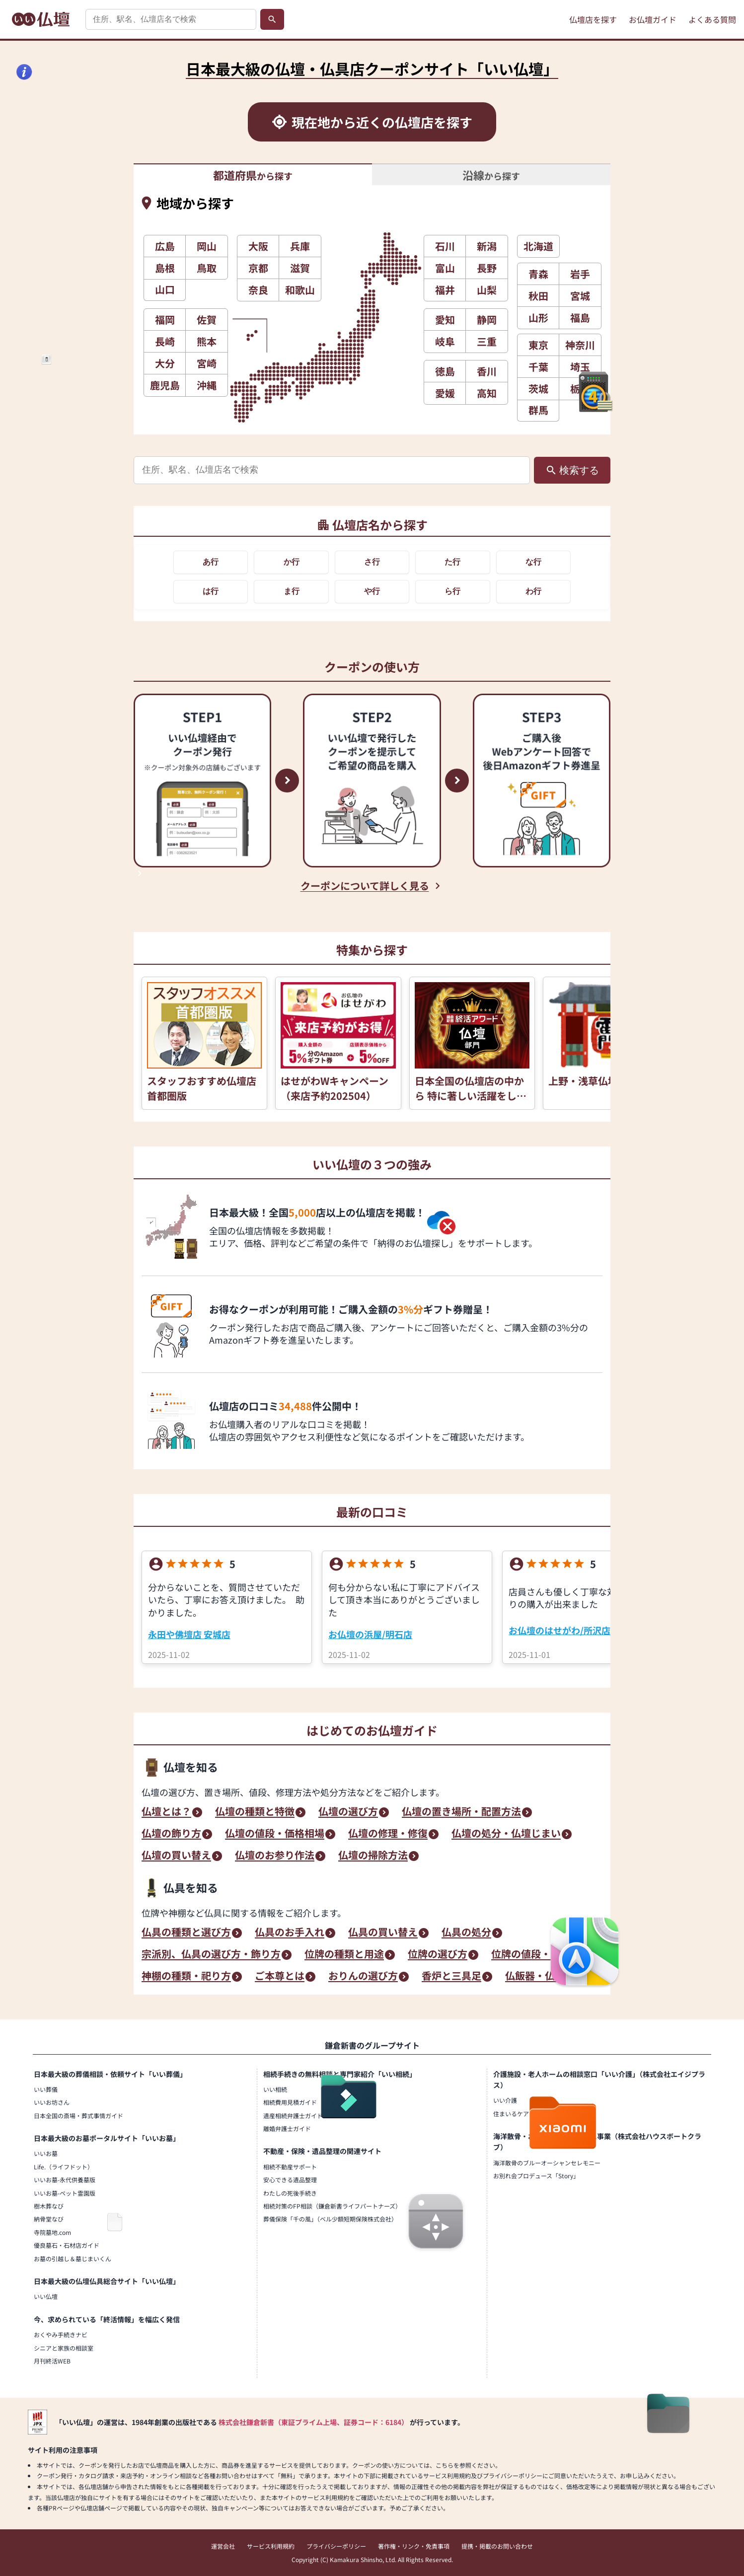 The width and height of the screenshot is (744, 2576). What do you see at coordinates (46, 359) in the screenshot?
I see `shut down or power off the system` at bounding box center [46, 359].